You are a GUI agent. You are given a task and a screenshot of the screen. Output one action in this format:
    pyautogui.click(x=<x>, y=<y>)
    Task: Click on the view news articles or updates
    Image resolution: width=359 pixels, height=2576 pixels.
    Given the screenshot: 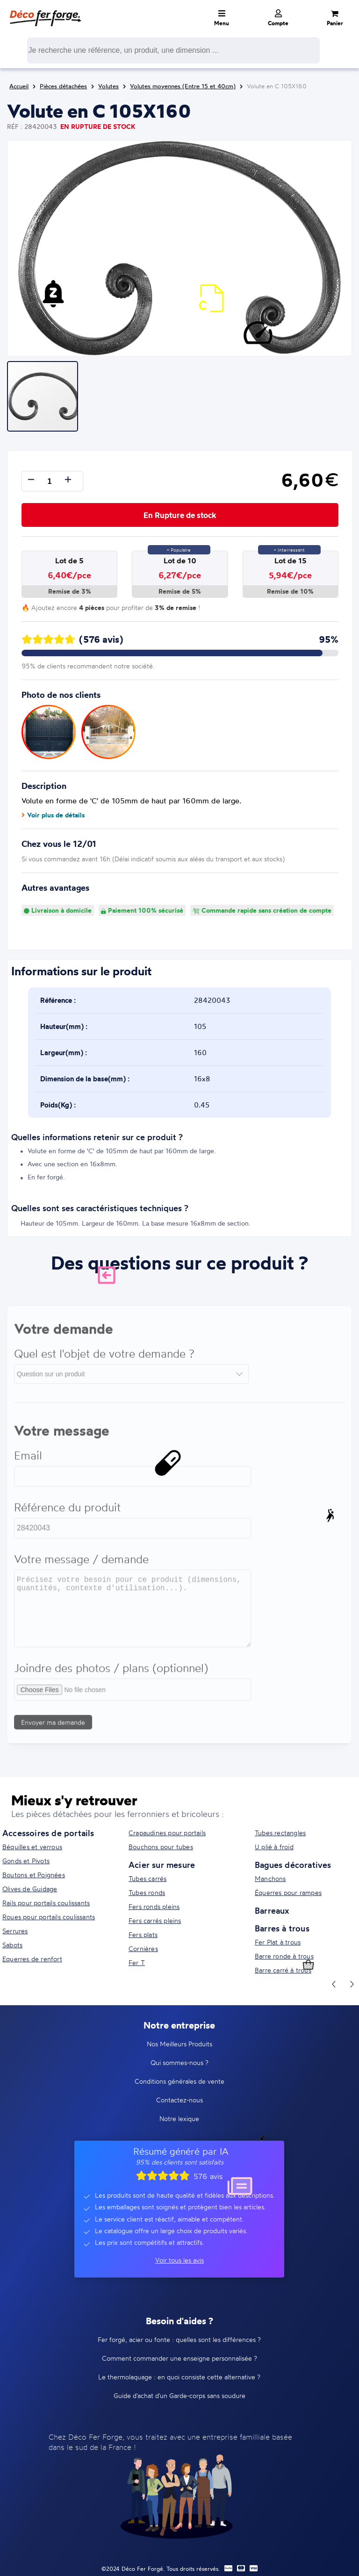 What is the action you would take?
    pyautogui.click(x=241, y=2186)
    